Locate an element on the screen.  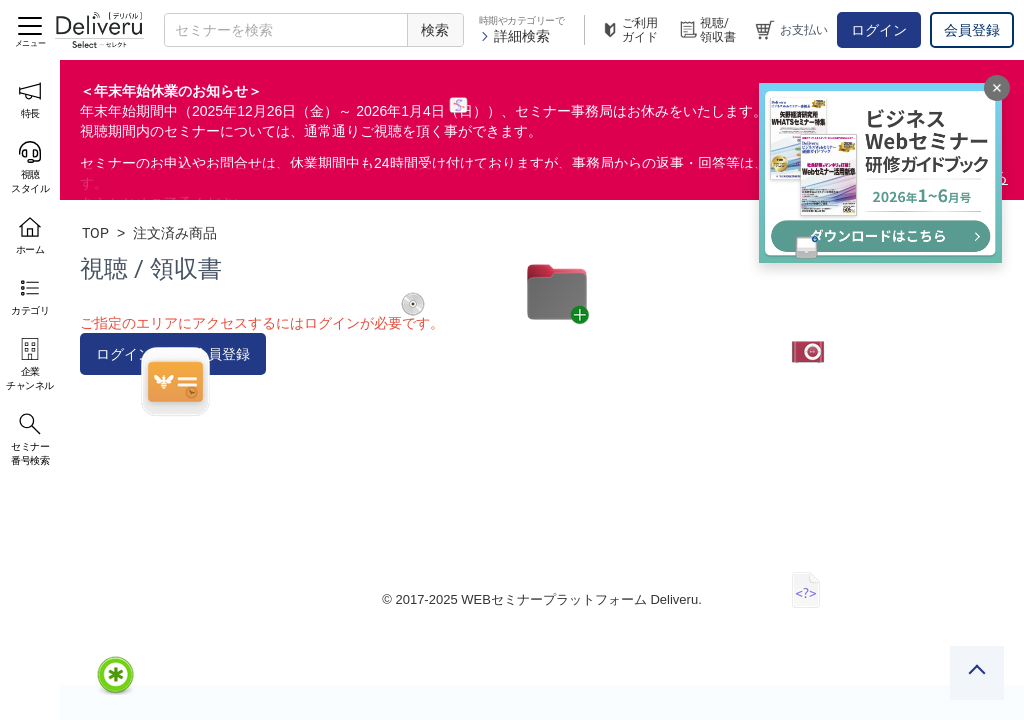
open kandji passport login or authentication is located at coordinates (175, 381).